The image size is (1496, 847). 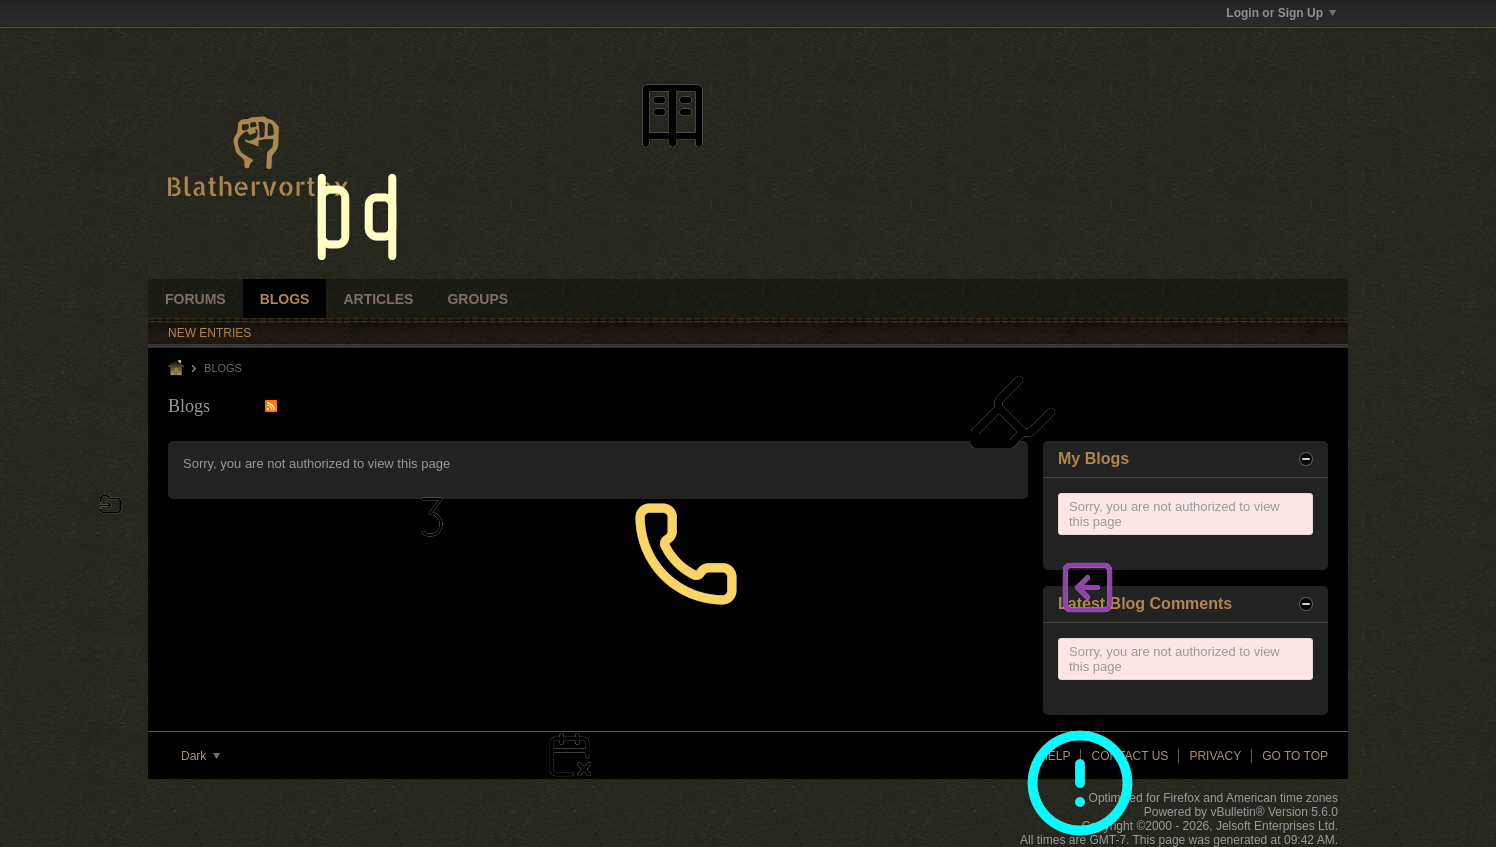 I want to click on cancel or delete a scheduled event, so click(x=569, y=754).